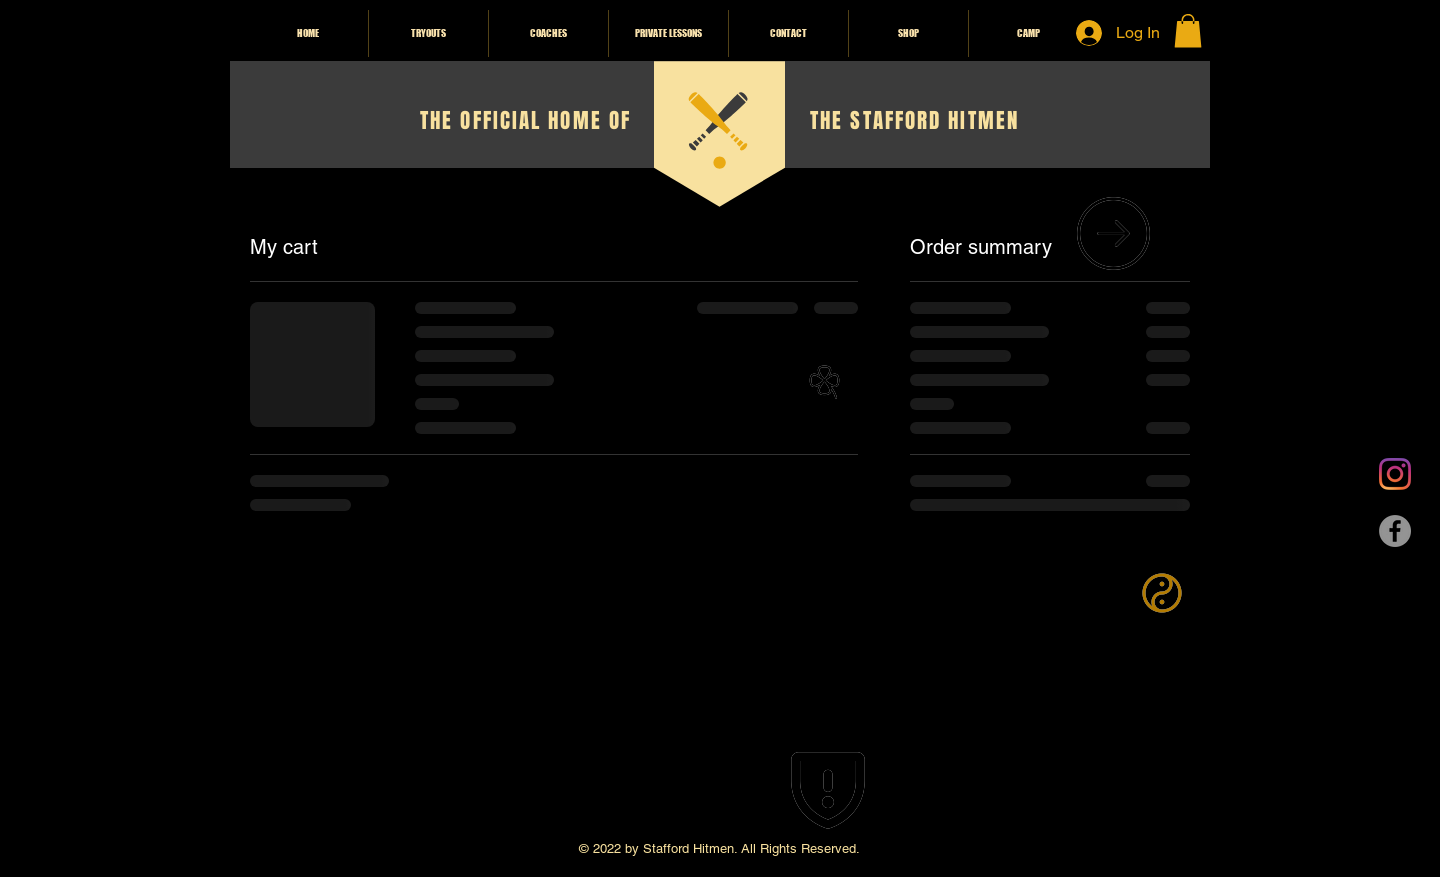 This screenshot has width=1440, height=877. I want to click on security warning or alert detected, so click(828, 786).